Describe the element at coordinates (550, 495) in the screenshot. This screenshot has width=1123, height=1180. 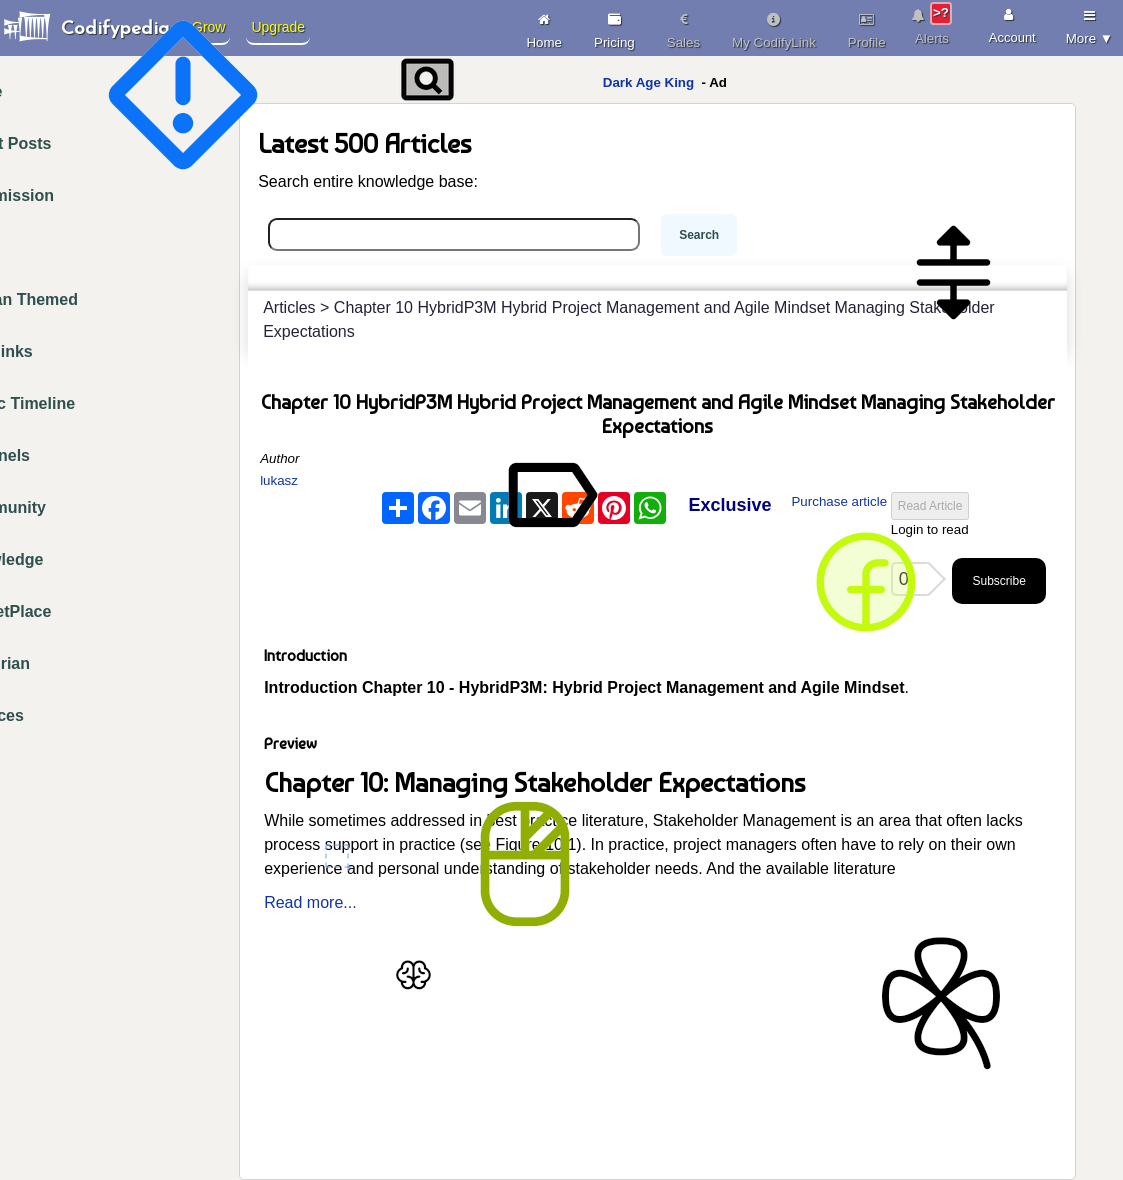
I see `add a tag or label to an item` at that location.